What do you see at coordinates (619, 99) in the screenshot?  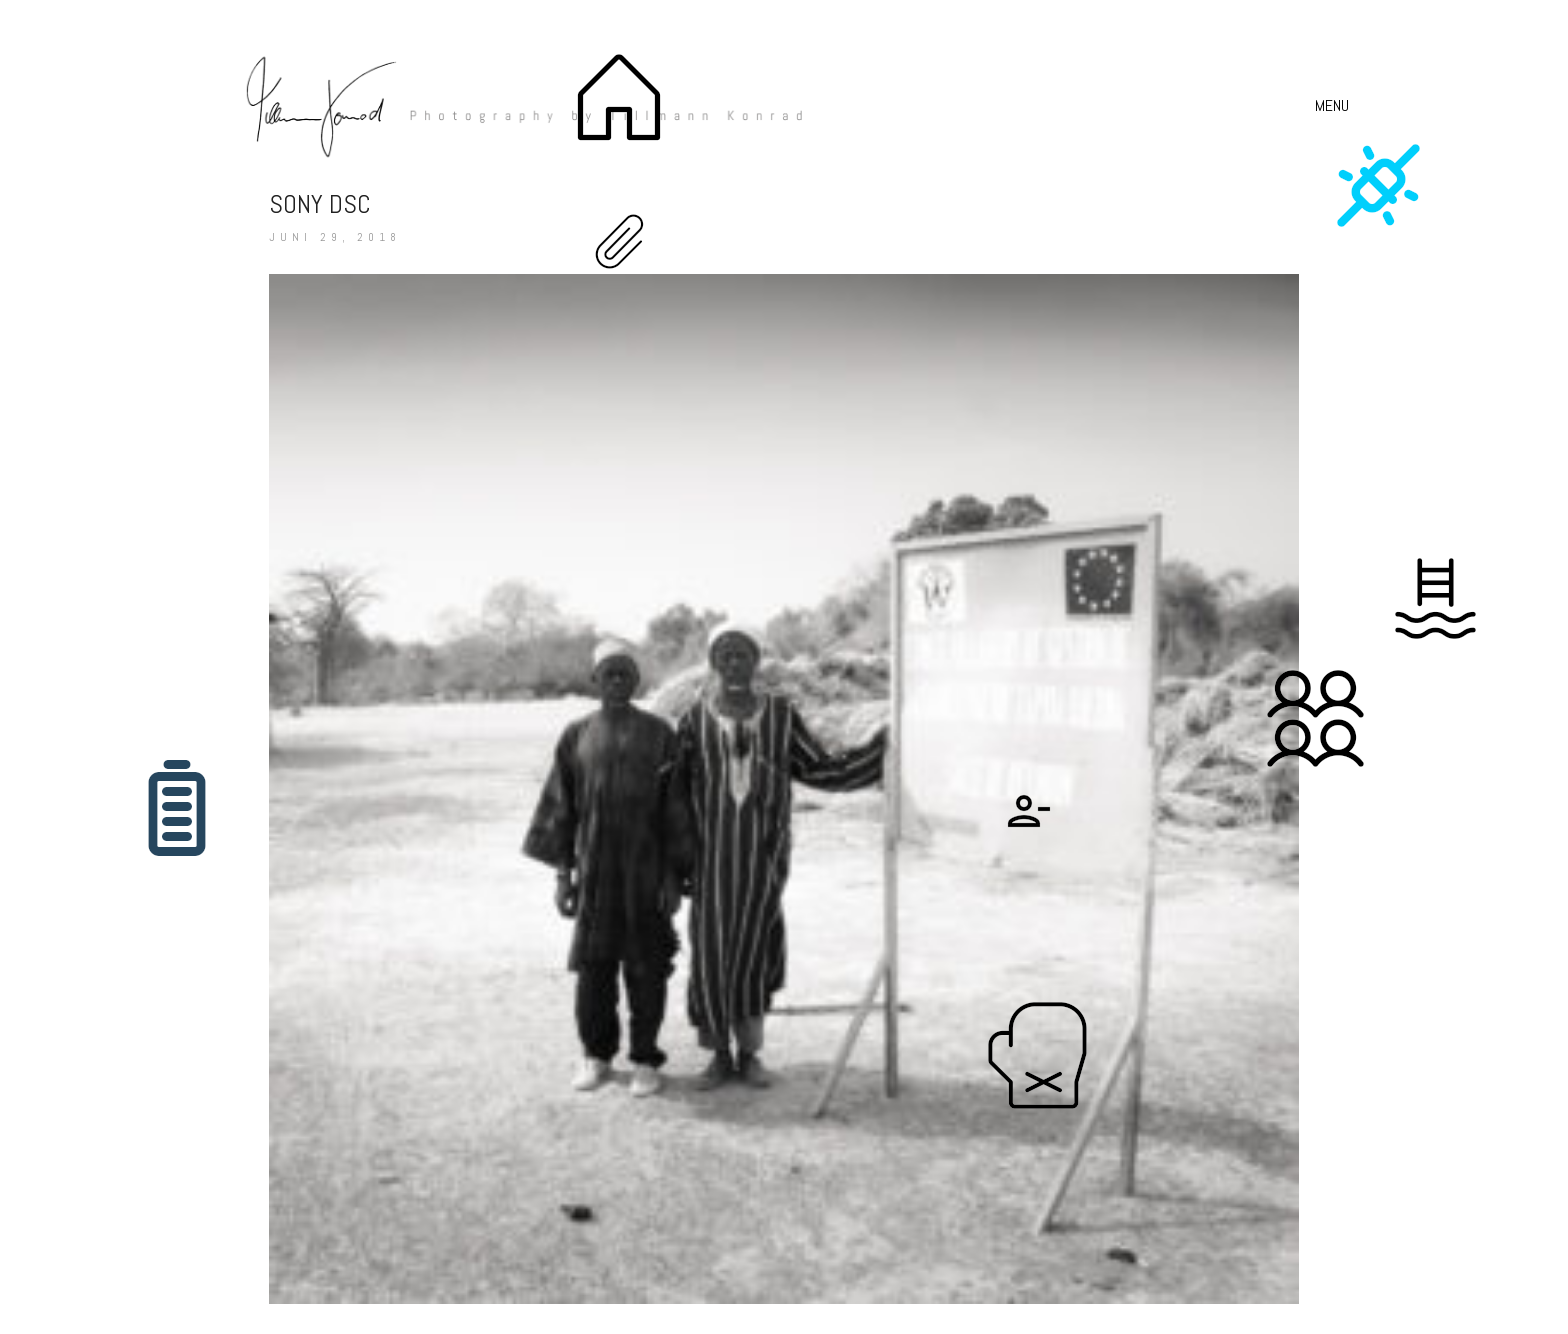 I see `navigate to home screen` at bounding box center [619, 99].